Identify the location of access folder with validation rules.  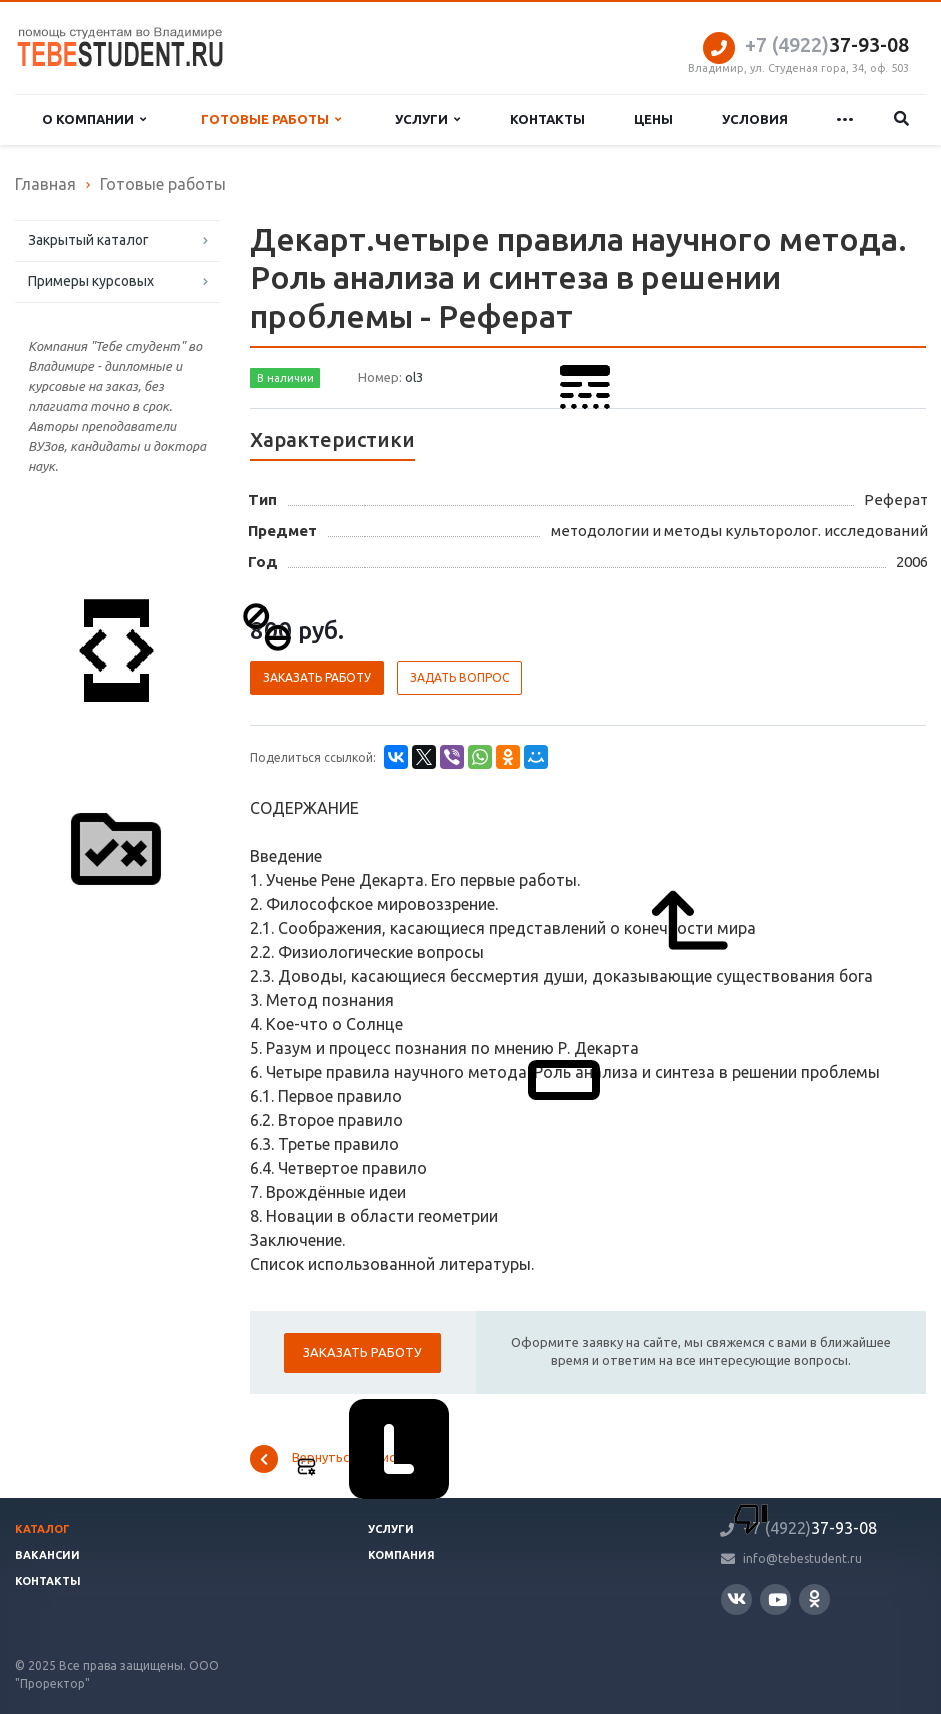
(116, 849).